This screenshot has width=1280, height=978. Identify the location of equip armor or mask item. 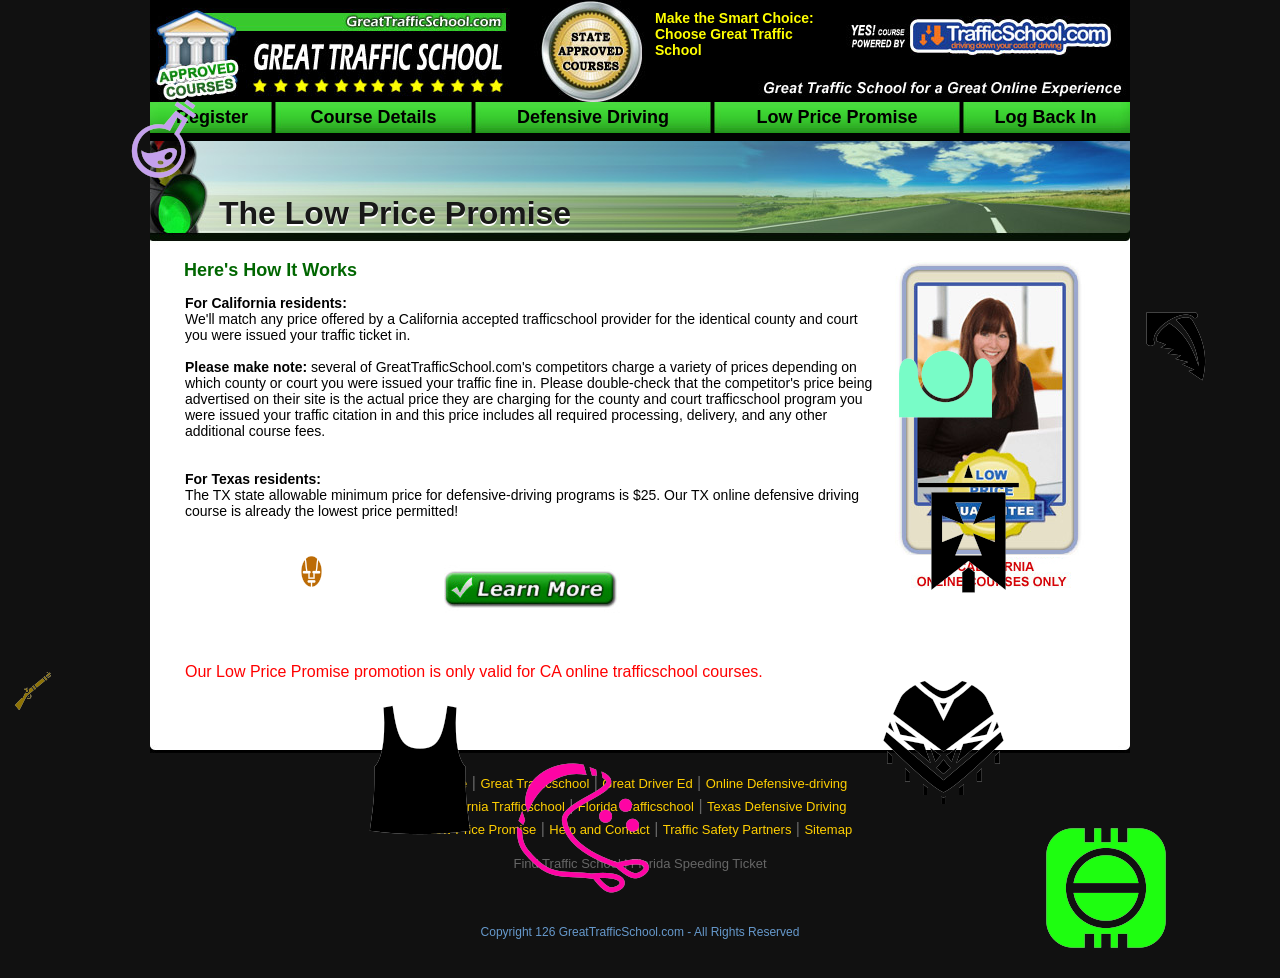
(311, 571).